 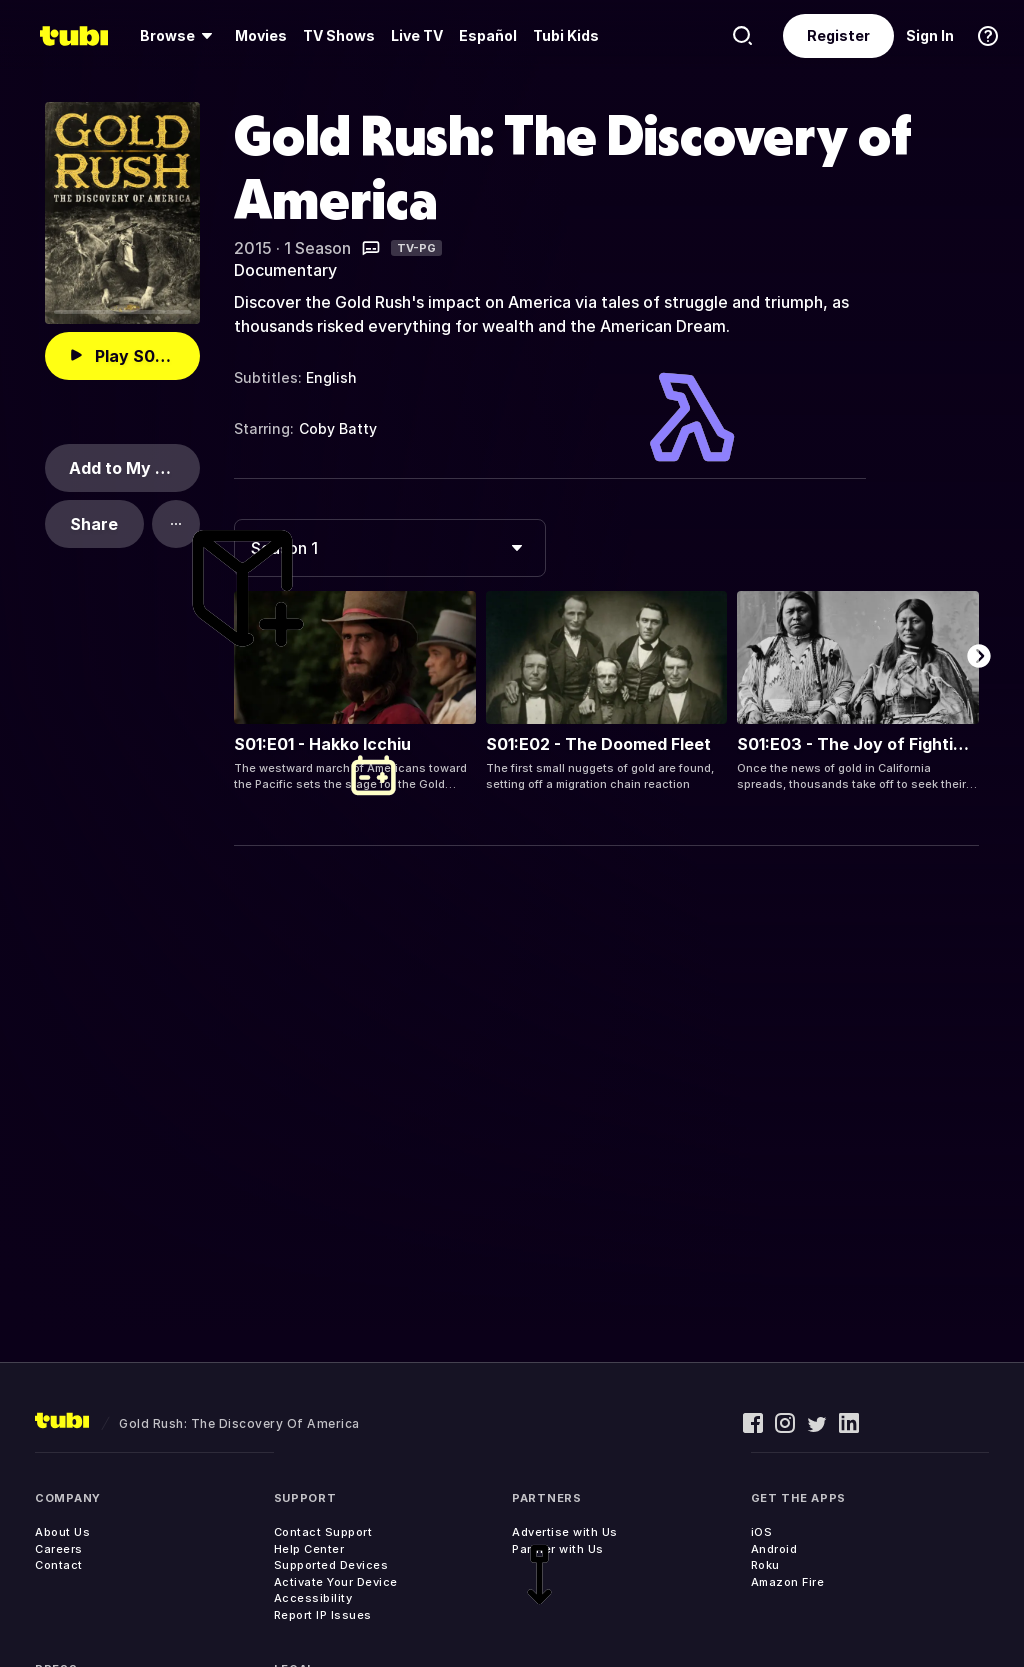 I want to click on open LINQPad application, so click(x=690, y=417).